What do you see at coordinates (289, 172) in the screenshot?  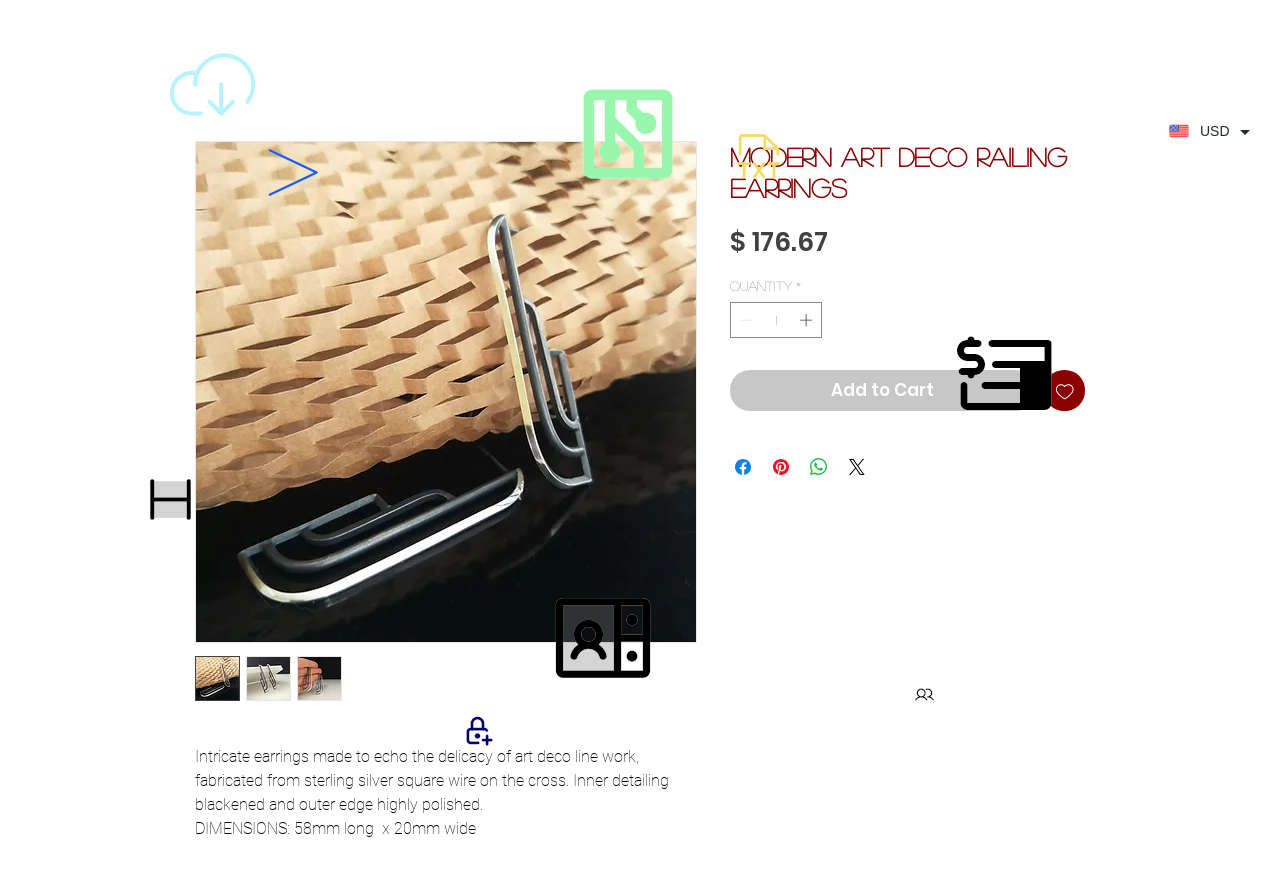 I see `navigate to the next item` at bounding box center [289, 172].